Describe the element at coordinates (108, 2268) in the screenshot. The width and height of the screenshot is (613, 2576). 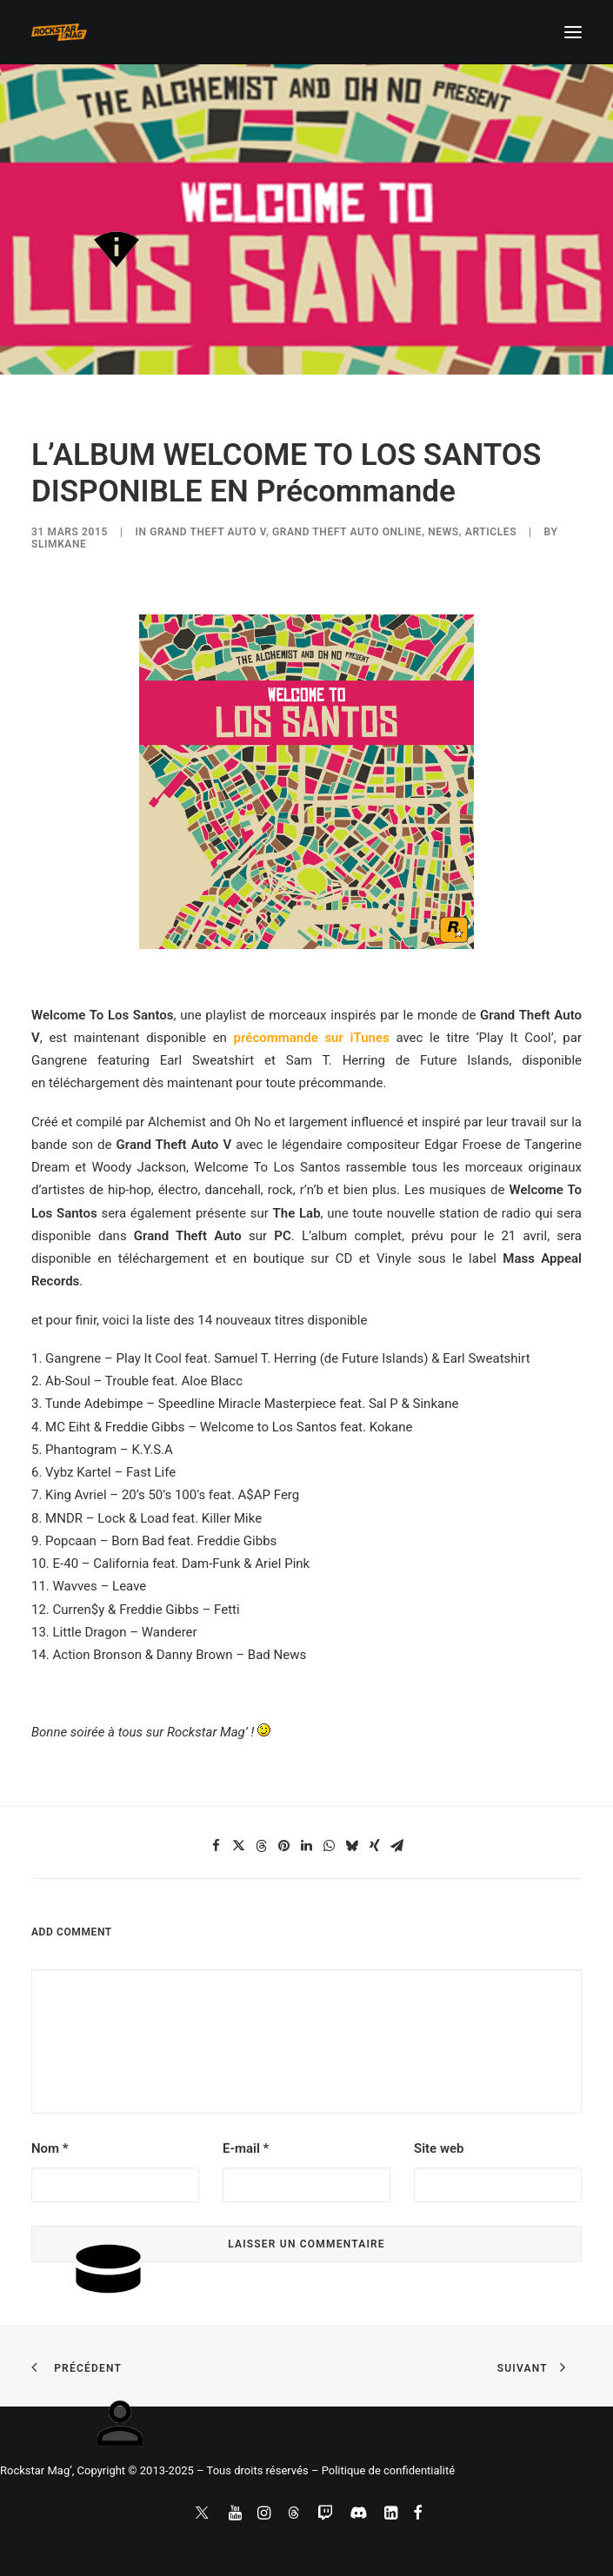
I see `hockey or ice sports category` at that location.